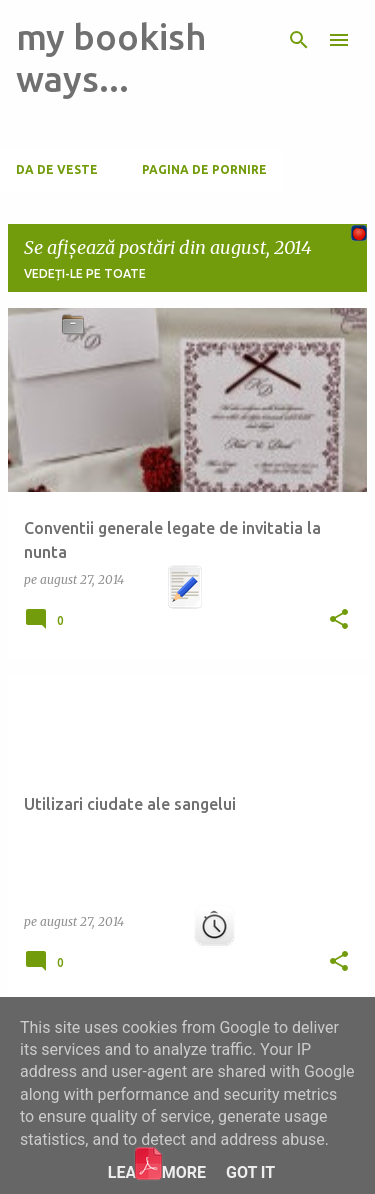 The width and height of the screenshot is (375, 1194). I want to click on open the tapple app, so click(359, 233).